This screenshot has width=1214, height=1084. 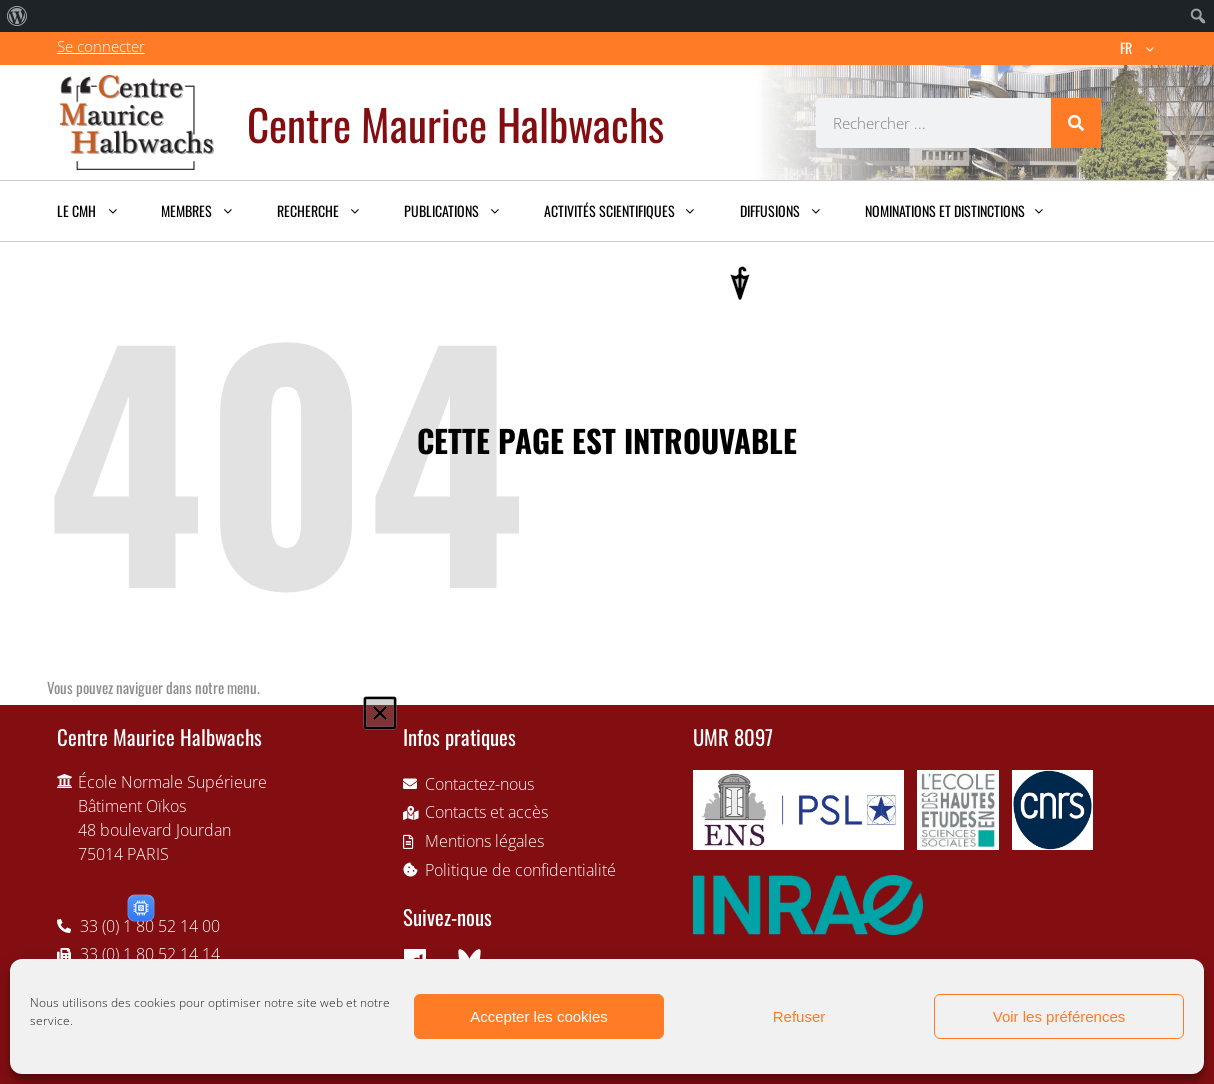 What do you see at coordinates (380, 713) in the screenshot?
I see `close or dismiss a dialog box` at bounding box center [380, 713].